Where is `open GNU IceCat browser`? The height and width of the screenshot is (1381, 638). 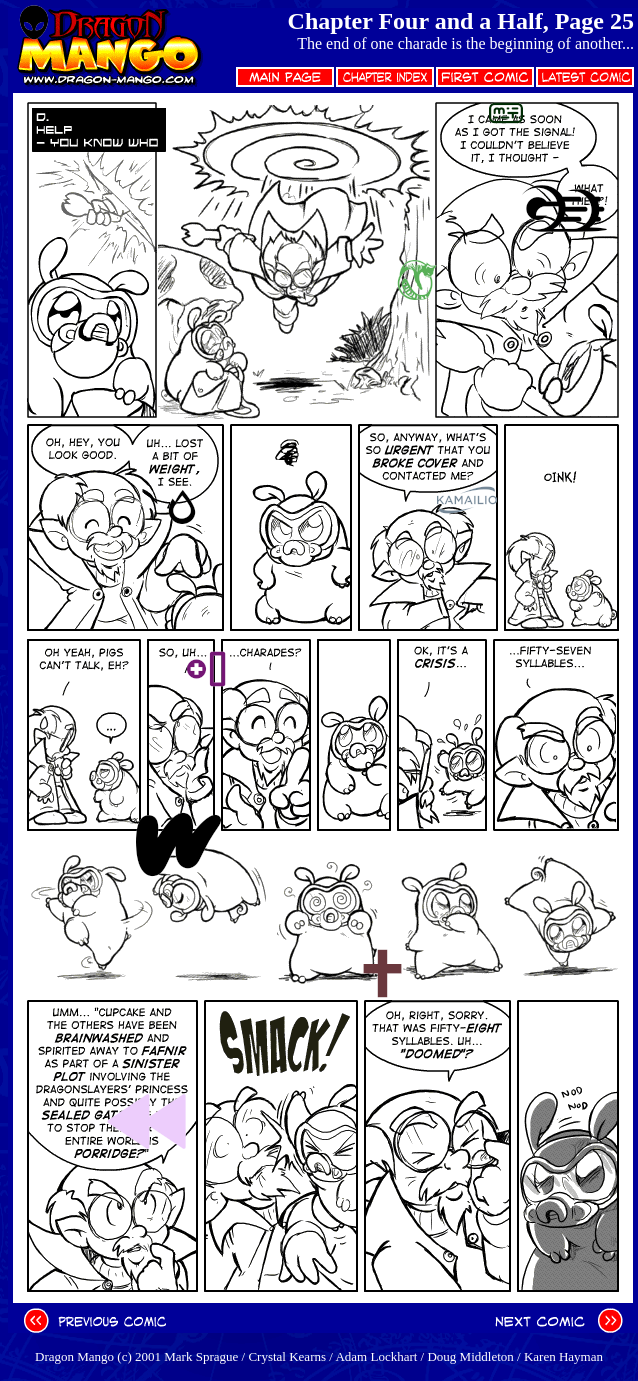
open GNU IceCat browser is located at coordinates (417, 280).